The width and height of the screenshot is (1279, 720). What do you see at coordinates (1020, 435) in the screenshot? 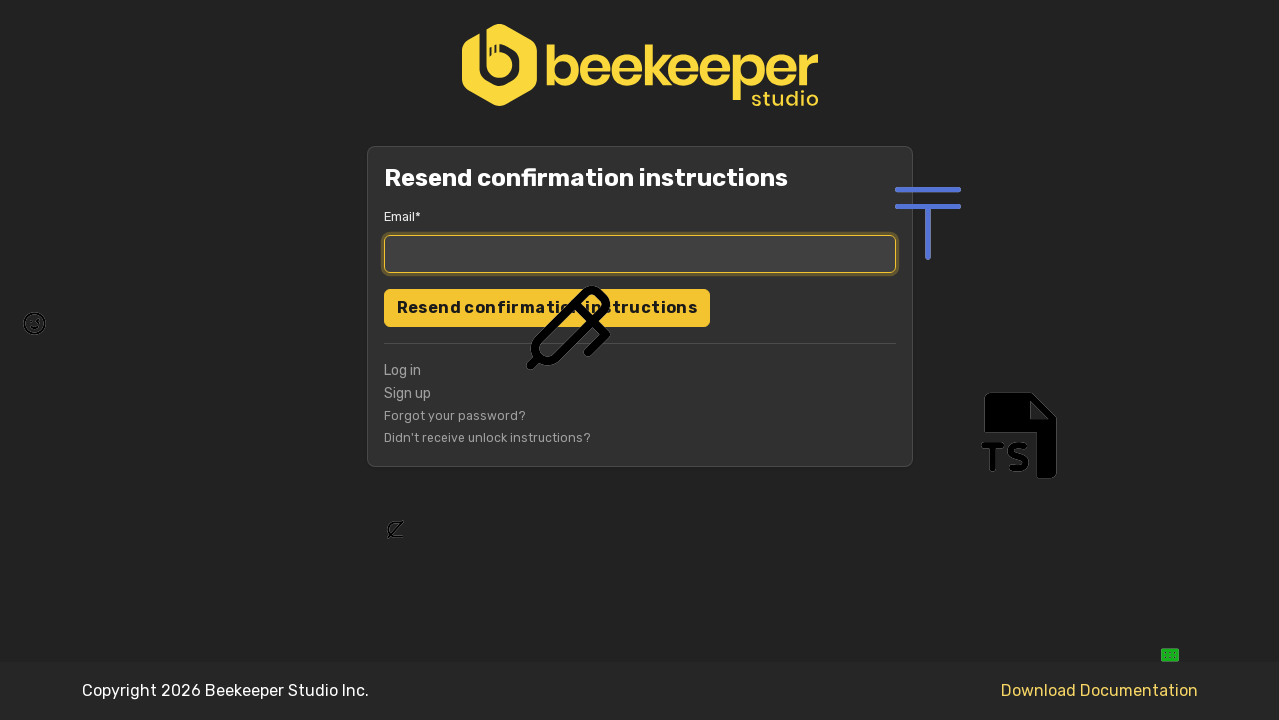
I see `typescript file indicator` at bounding box center [1020, 435].